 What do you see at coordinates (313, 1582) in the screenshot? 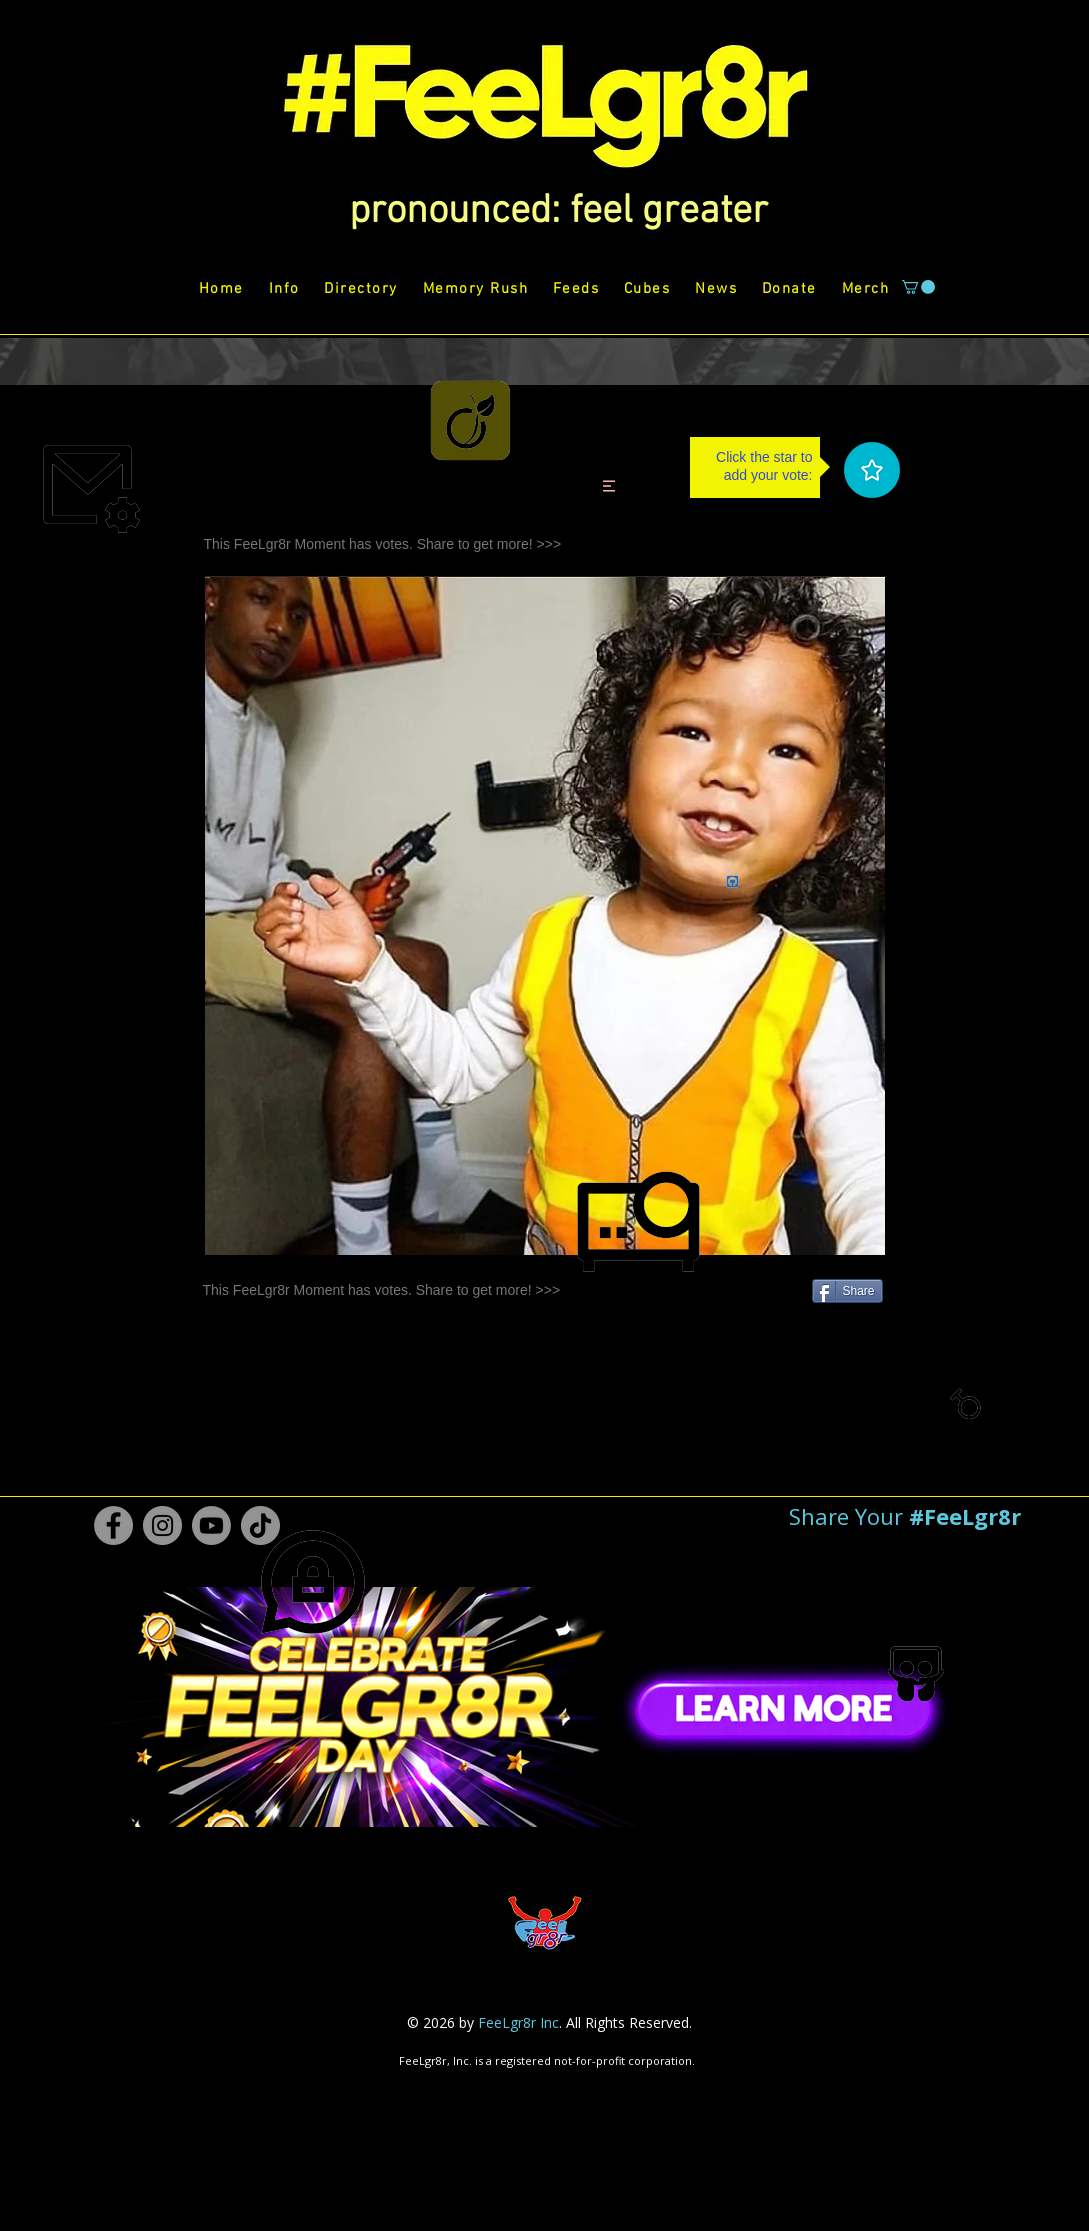
I see `start a private or encrypted conversation` at bounding box center [313, 1582].